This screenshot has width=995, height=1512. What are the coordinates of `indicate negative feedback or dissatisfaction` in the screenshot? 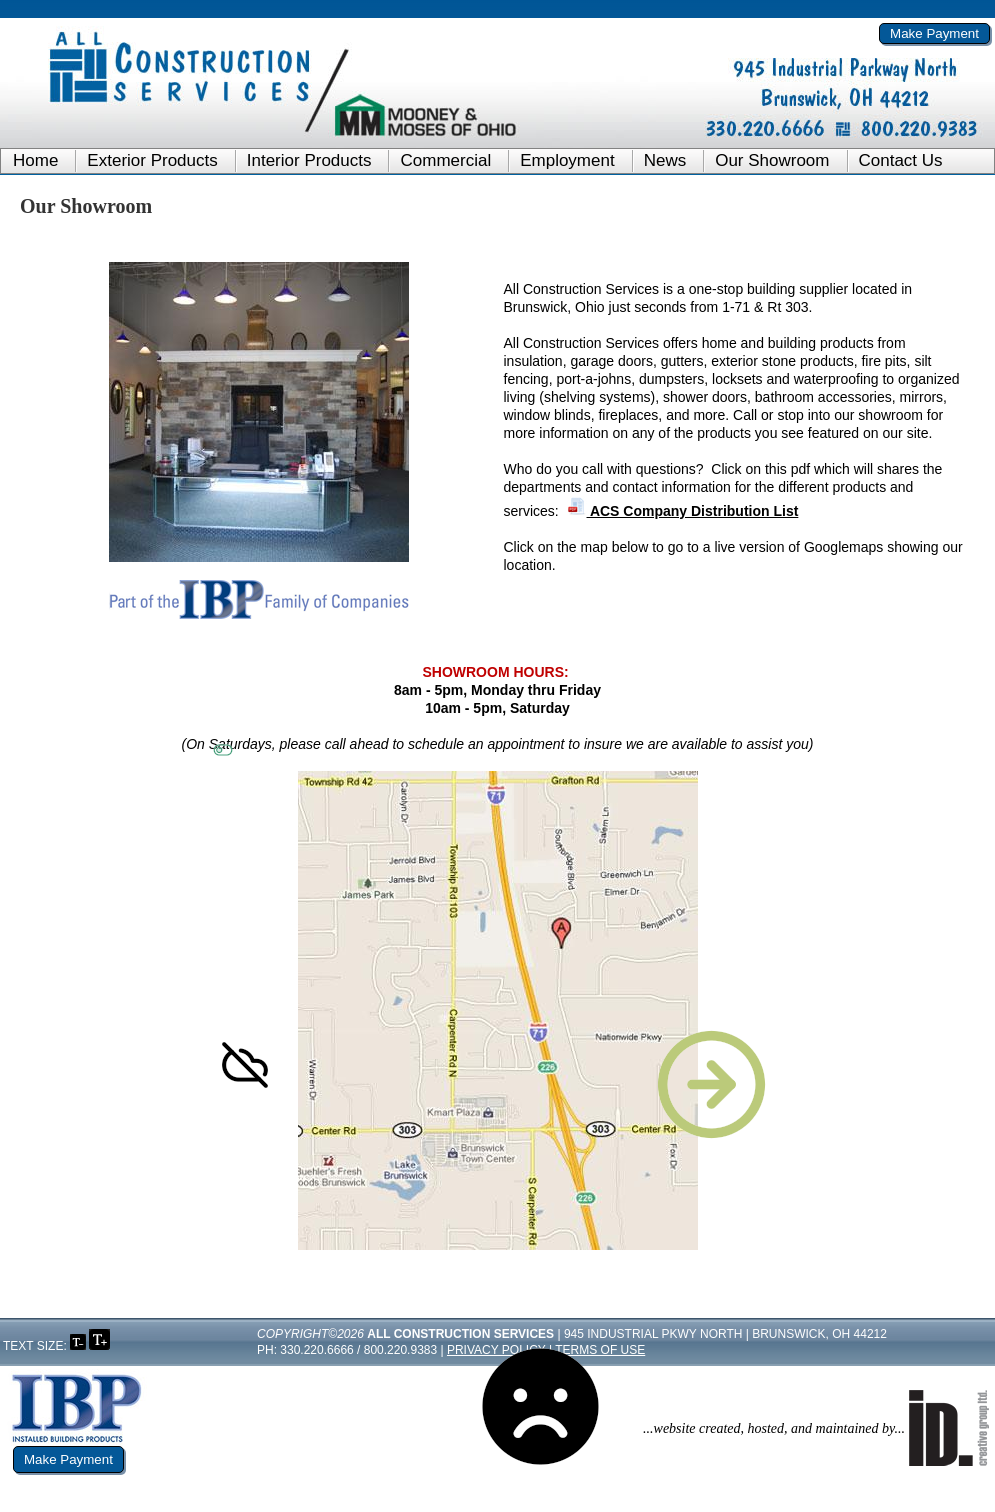 It's located at (540, 1406).